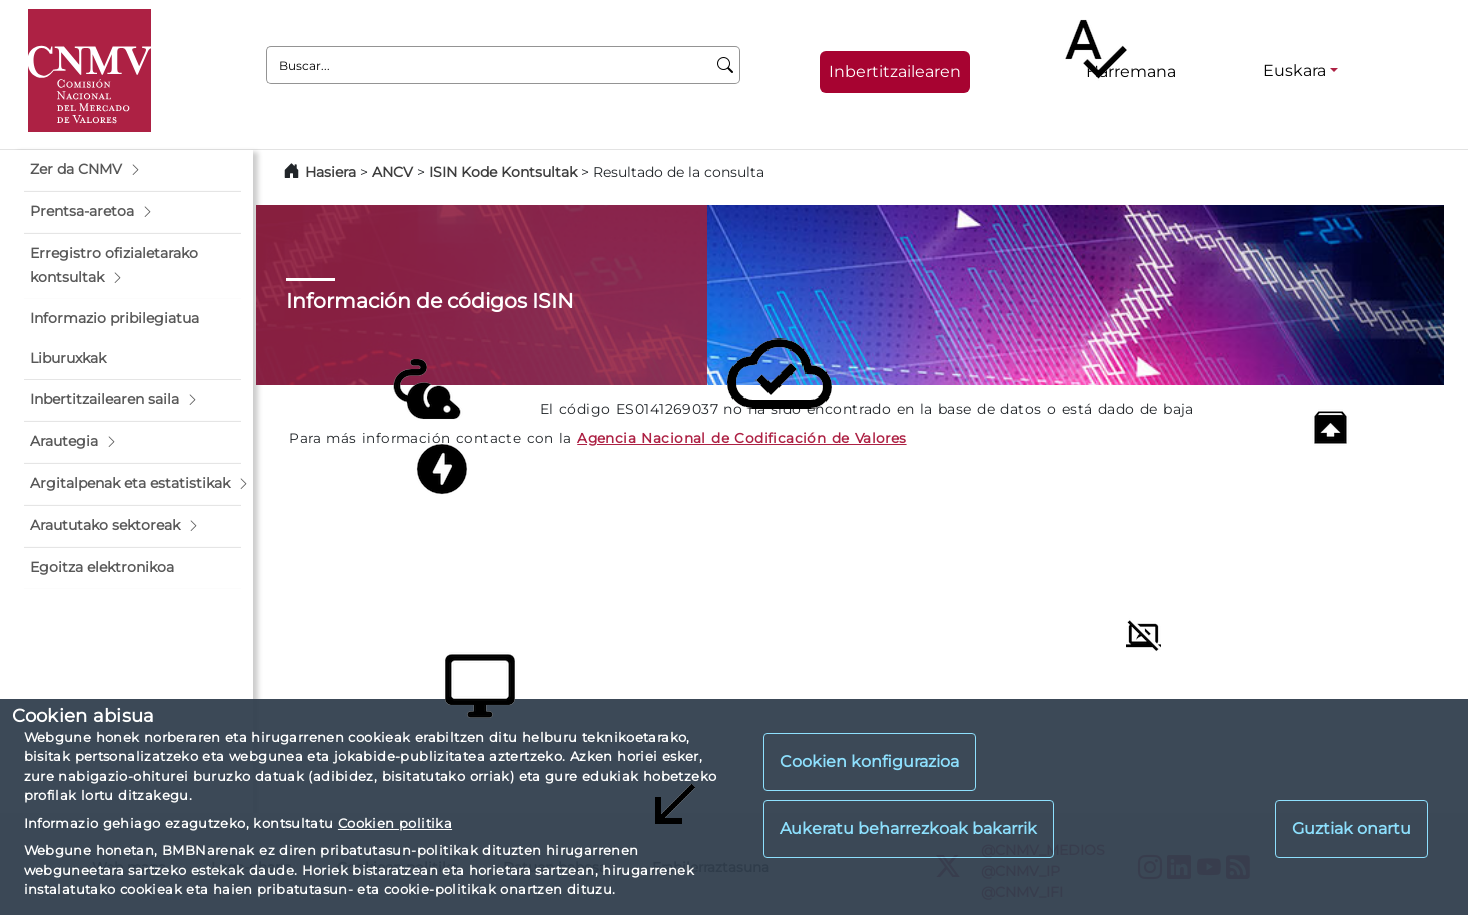  What do you see at coordinates (1330, 427) in the screenshot?
I see `unarchive an item or message` at bounding box center [1330, 427].